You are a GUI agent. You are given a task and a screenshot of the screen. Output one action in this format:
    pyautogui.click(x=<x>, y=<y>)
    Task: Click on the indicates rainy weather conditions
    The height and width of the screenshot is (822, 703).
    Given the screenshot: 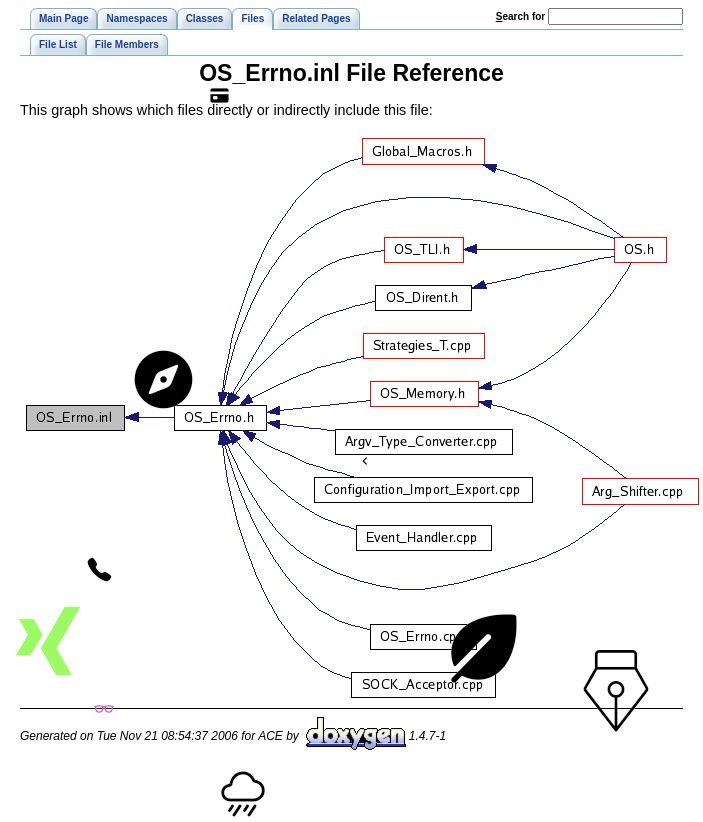 What is the action you would take?
    pyautogui.click(x=243, y=794)
    